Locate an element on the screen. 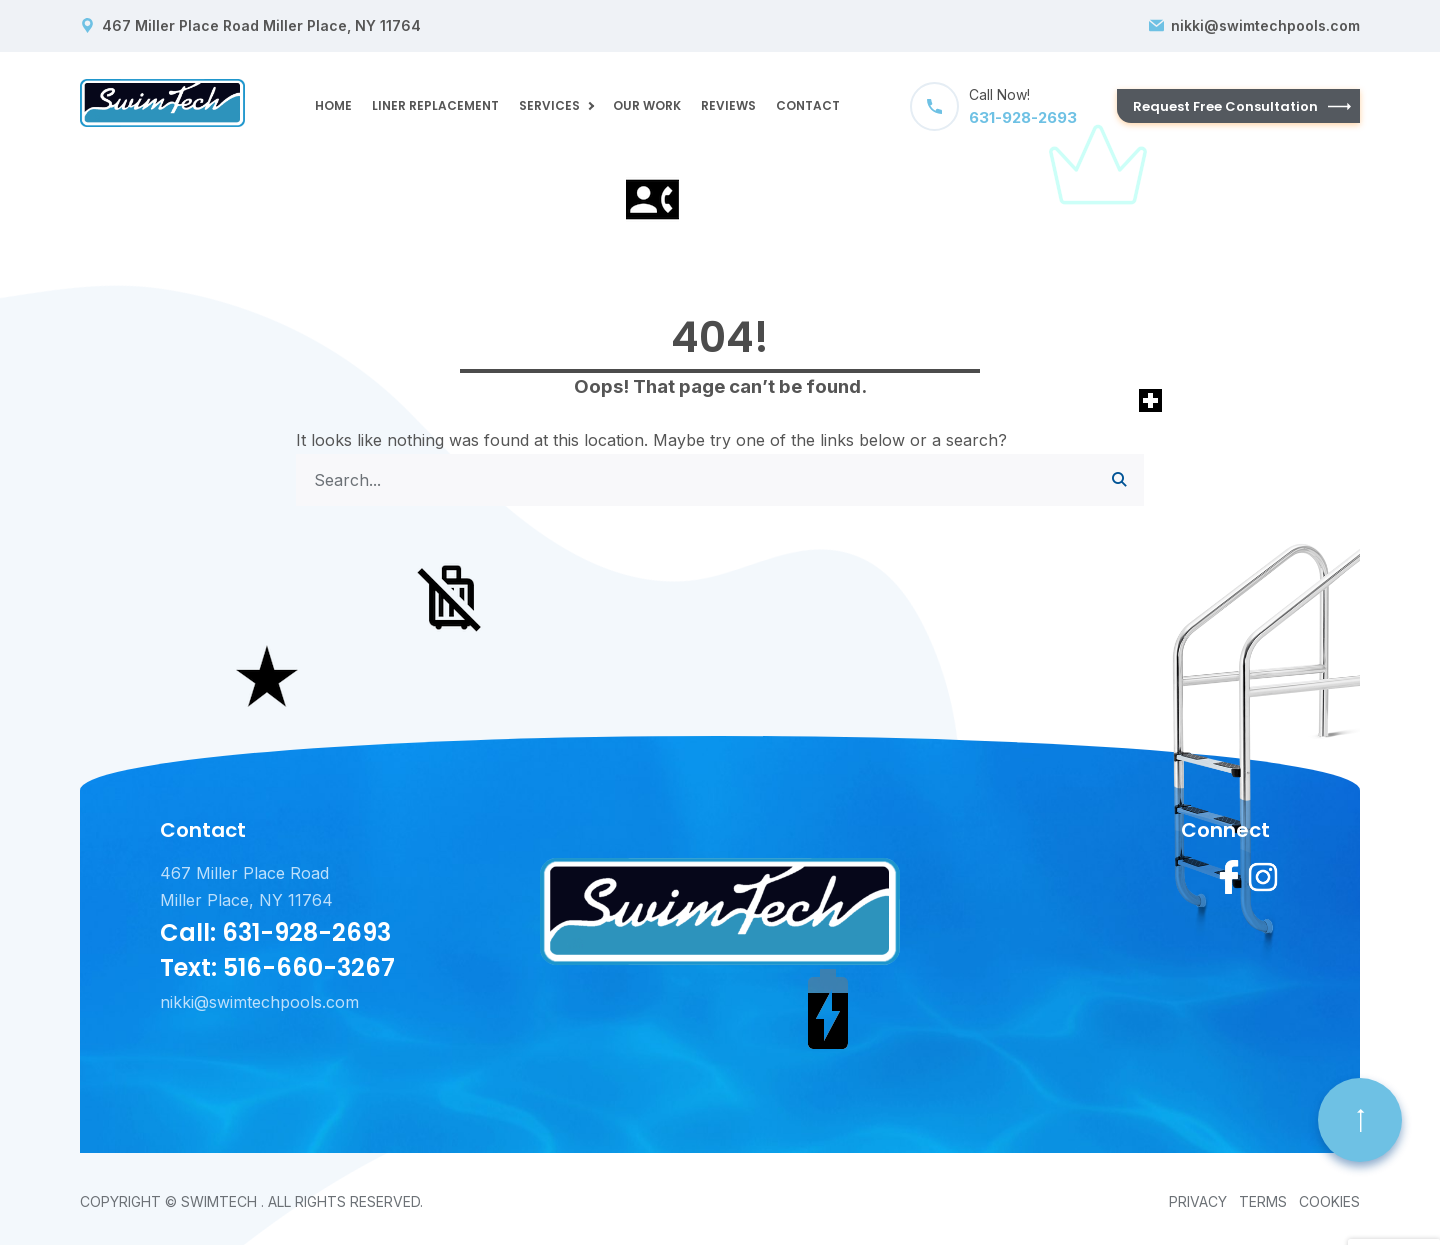  battery charging at 90% is located at coordinates (828, 1009).